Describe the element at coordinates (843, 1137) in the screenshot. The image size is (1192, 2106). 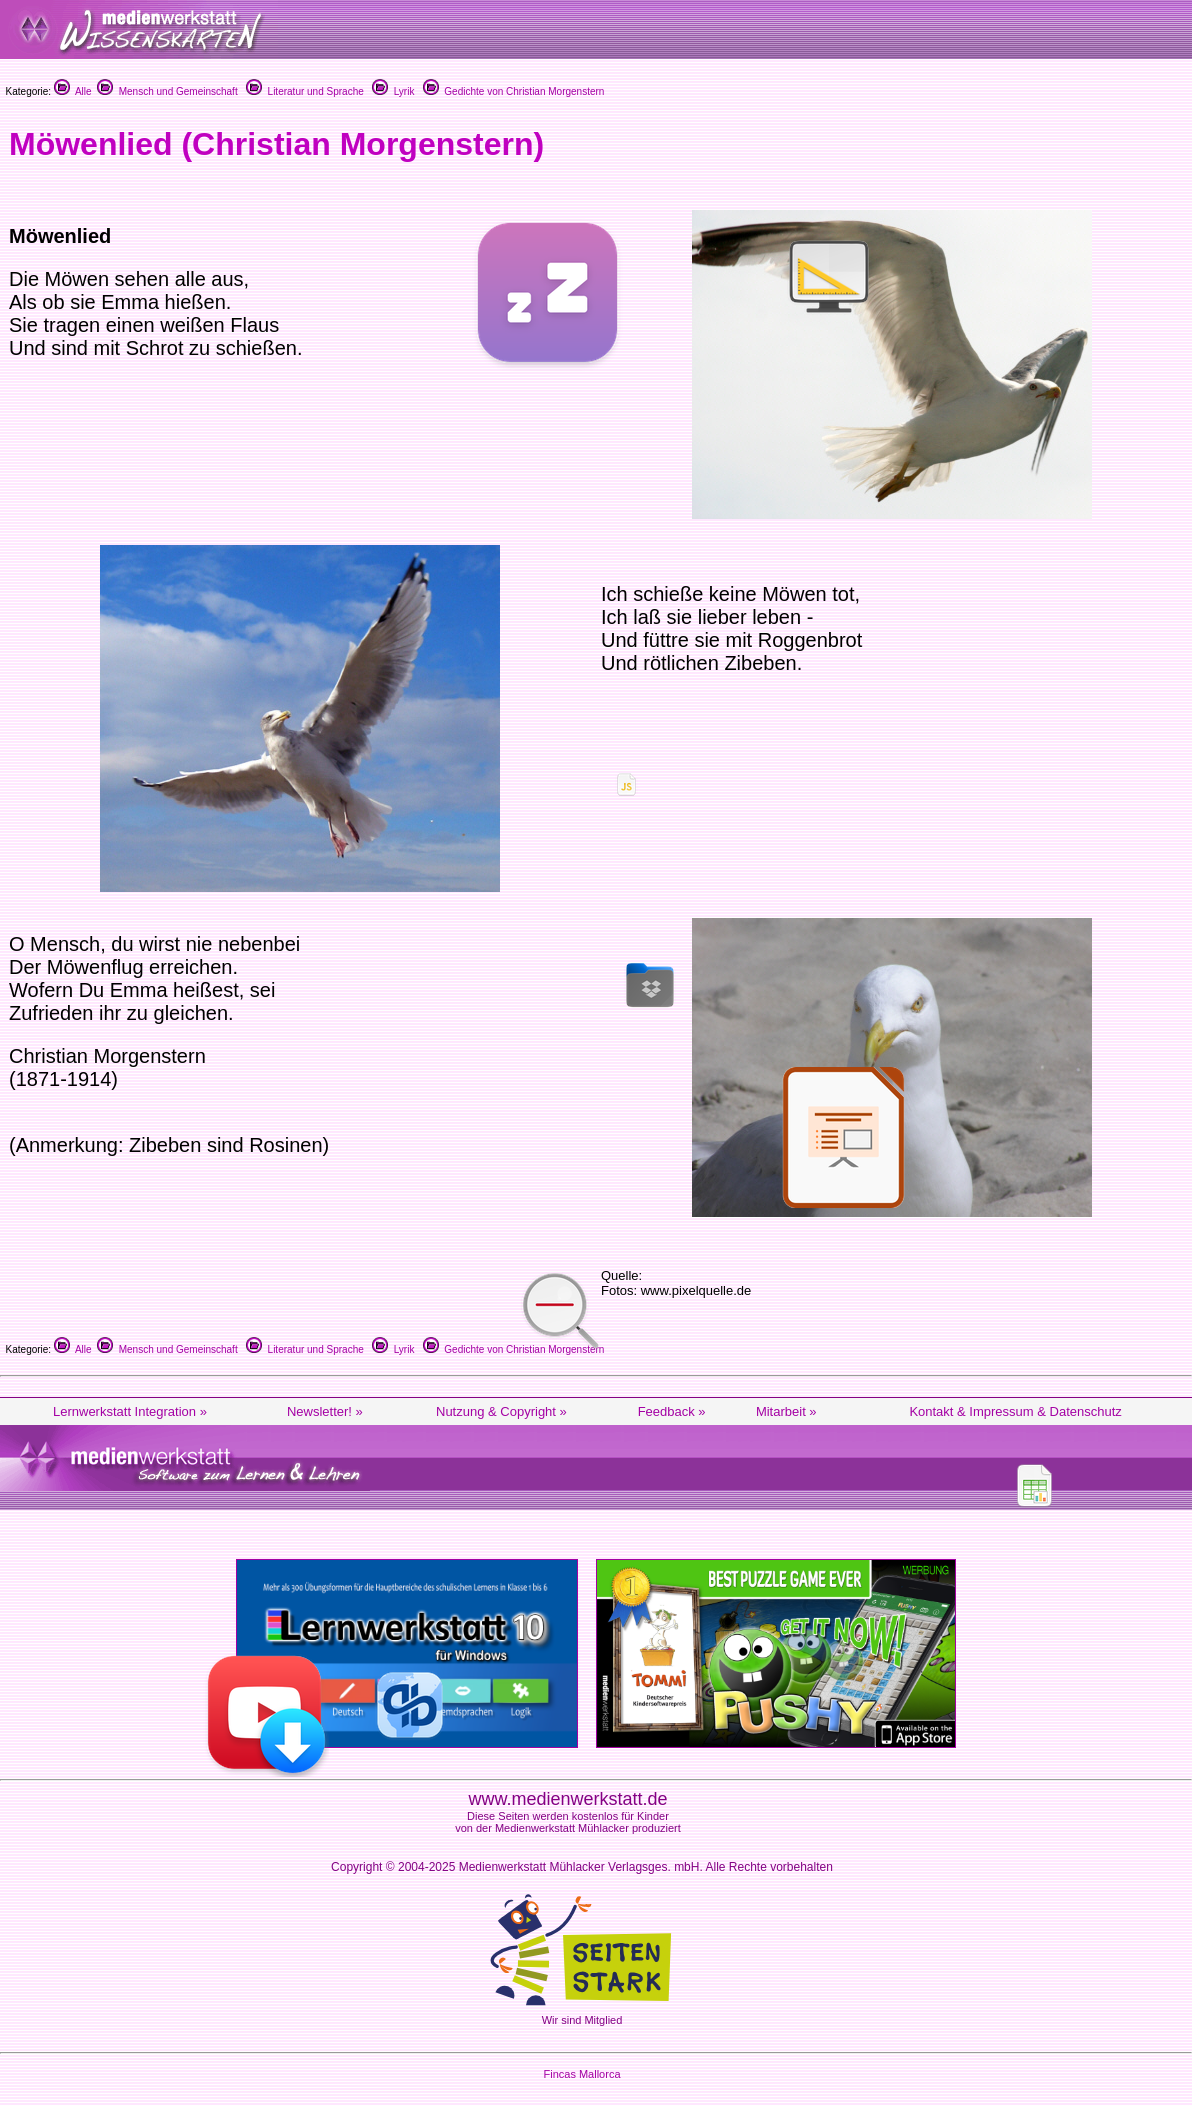
I see `open a libreoffice impress presentation file` at that location.